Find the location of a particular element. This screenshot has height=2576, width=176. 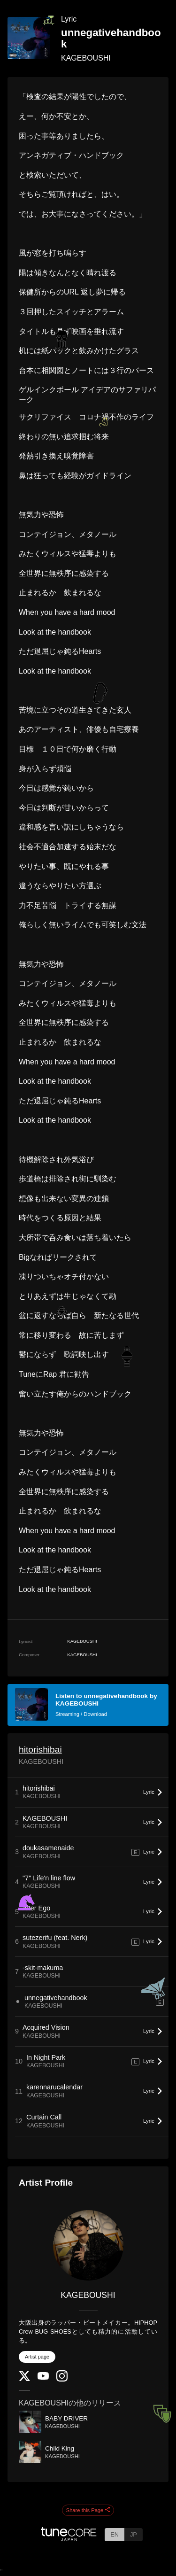

view protection history or past defenses is located at coordinates (162, 2413).